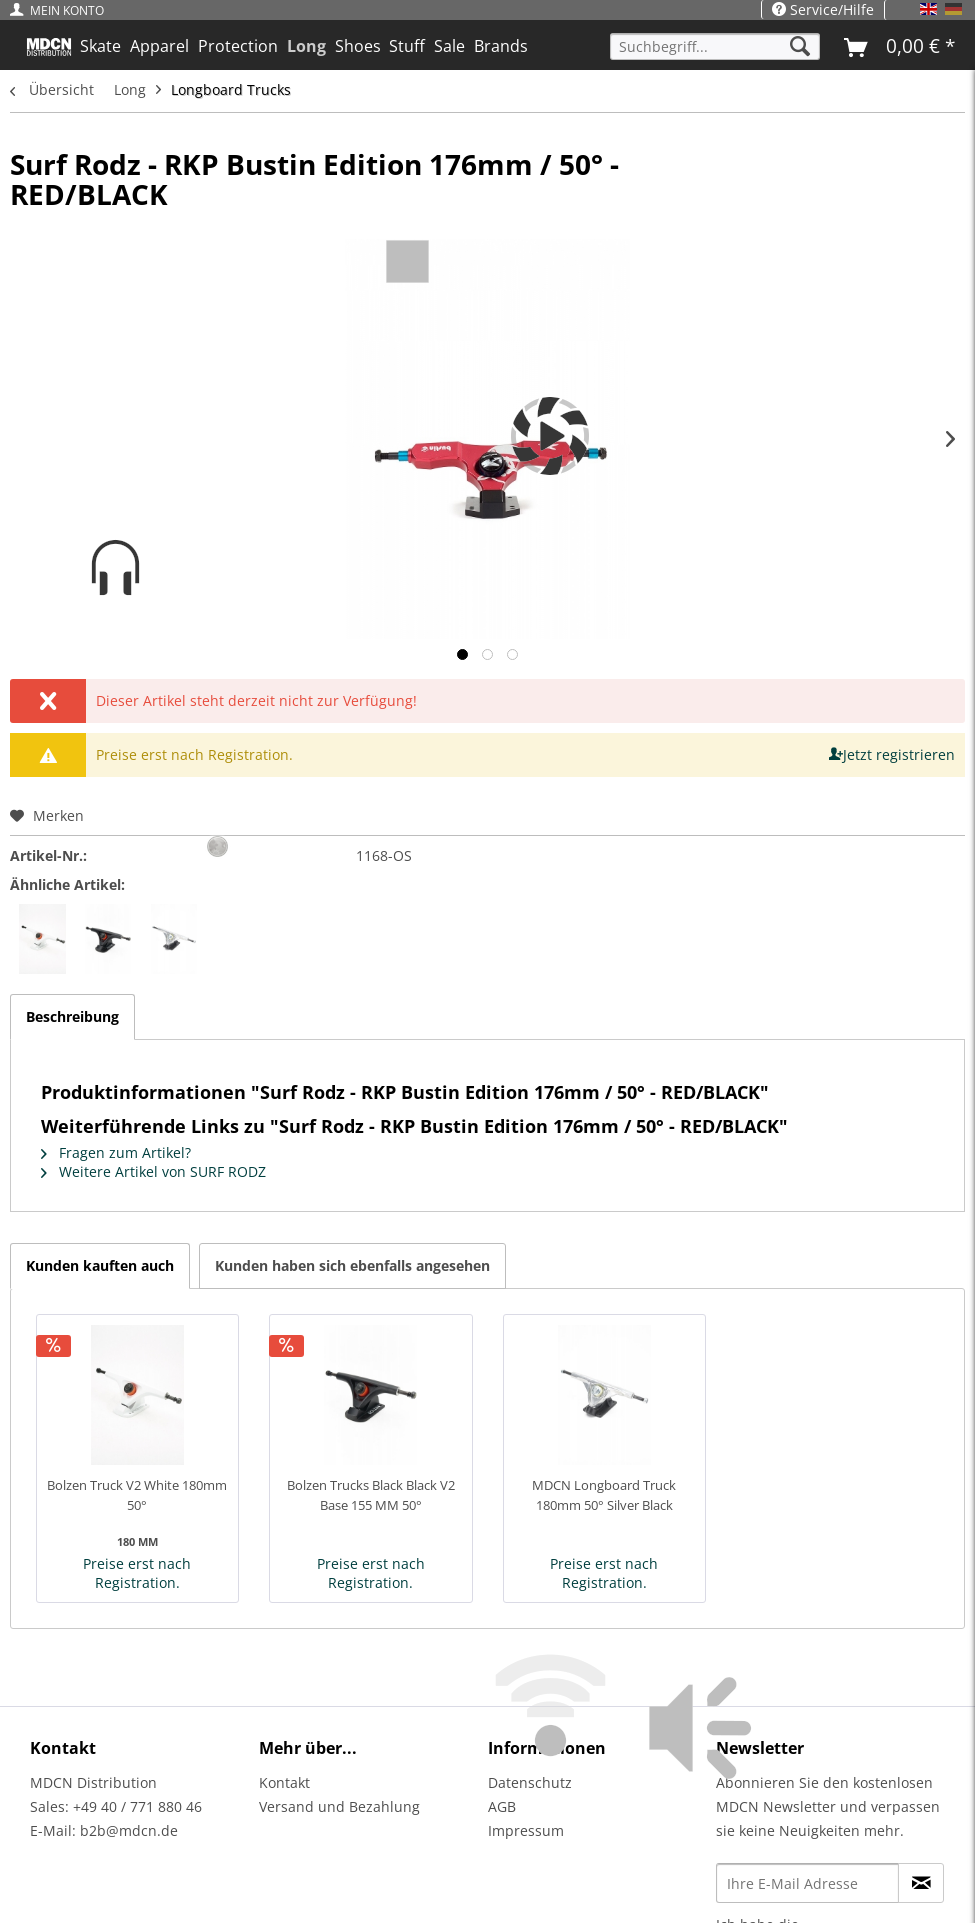  I want to click on audio output set to headphones, so click(115, 567).